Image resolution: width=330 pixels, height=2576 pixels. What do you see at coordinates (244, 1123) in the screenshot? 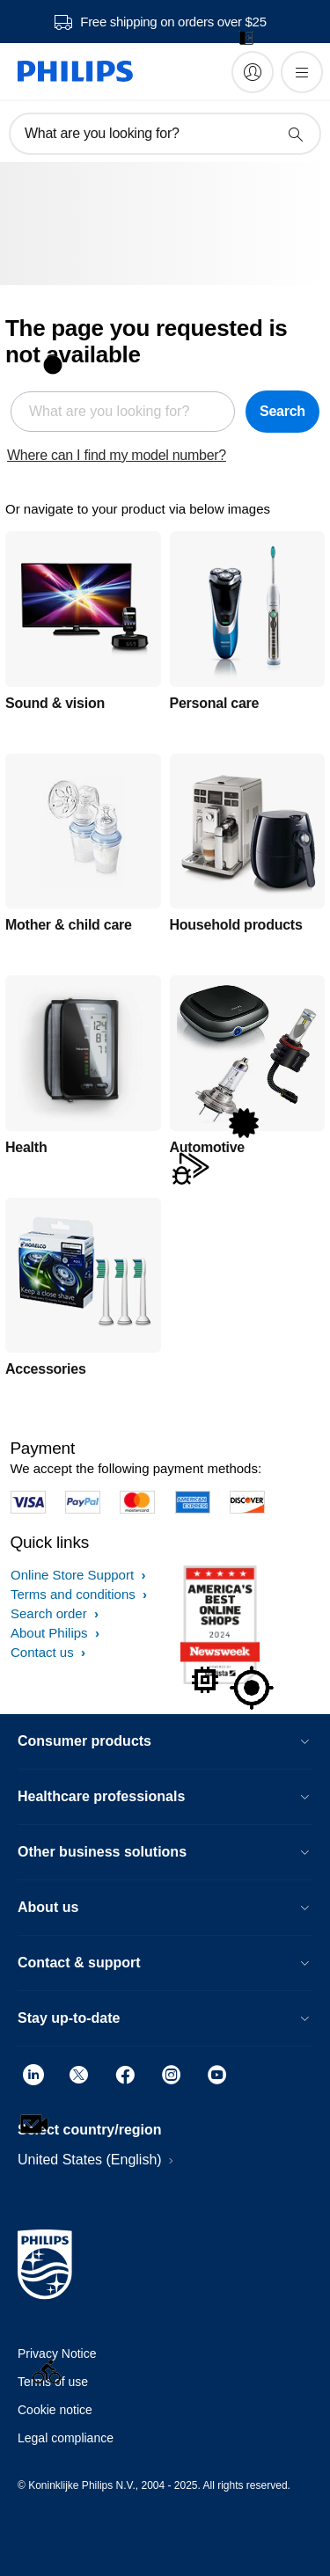
I see `indicates a certified or verified status` at bounding box center [244, 1123].